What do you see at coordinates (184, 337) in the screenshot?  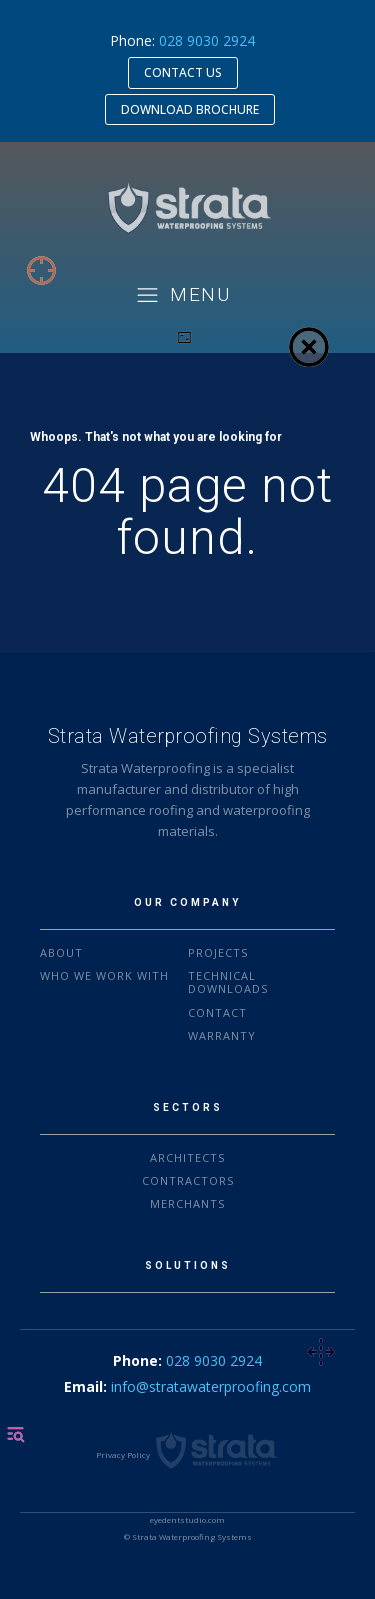 I see `adjust aspect ratio settings` at bounding box center [184, 337].